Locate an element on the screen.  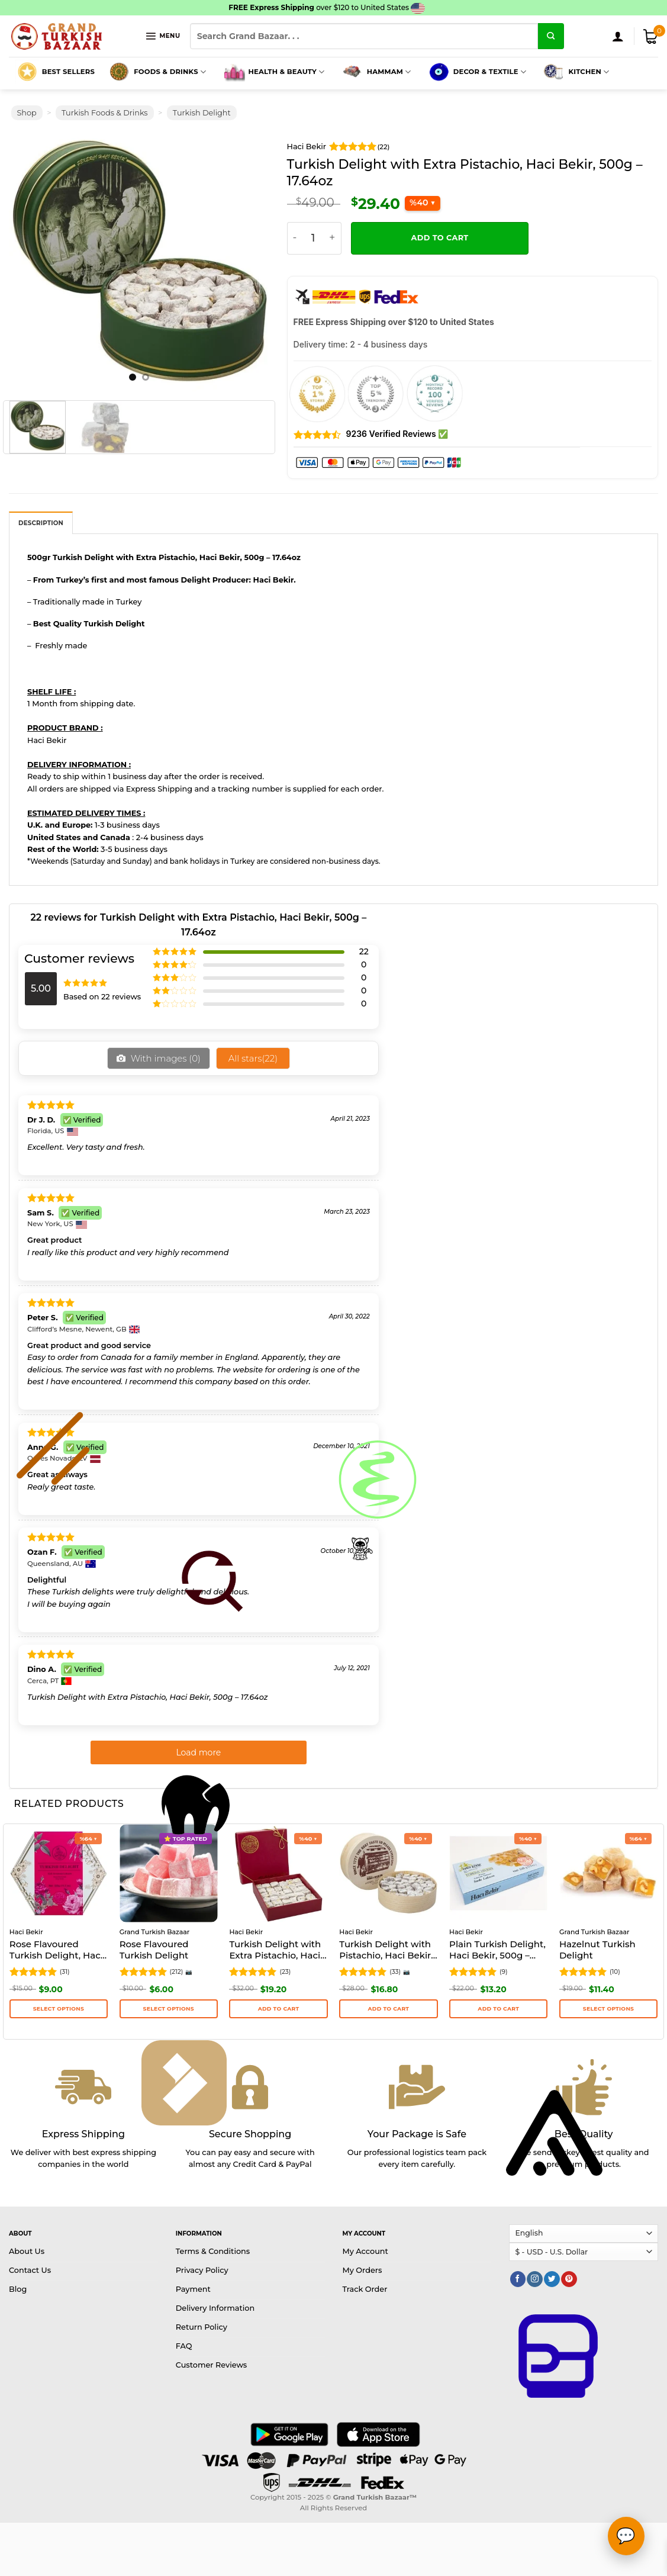
tekton CI/CD pipeline platform logo is located at coordinates (362, 1549).